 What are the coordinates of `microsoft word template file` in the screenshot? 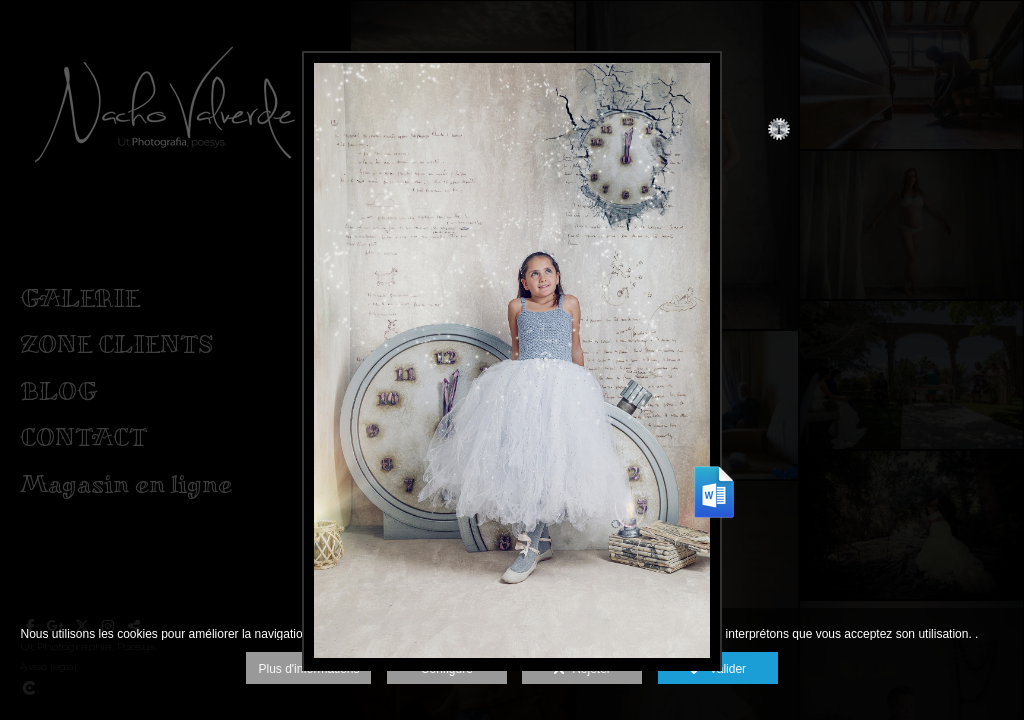 It's located at (714, 492).